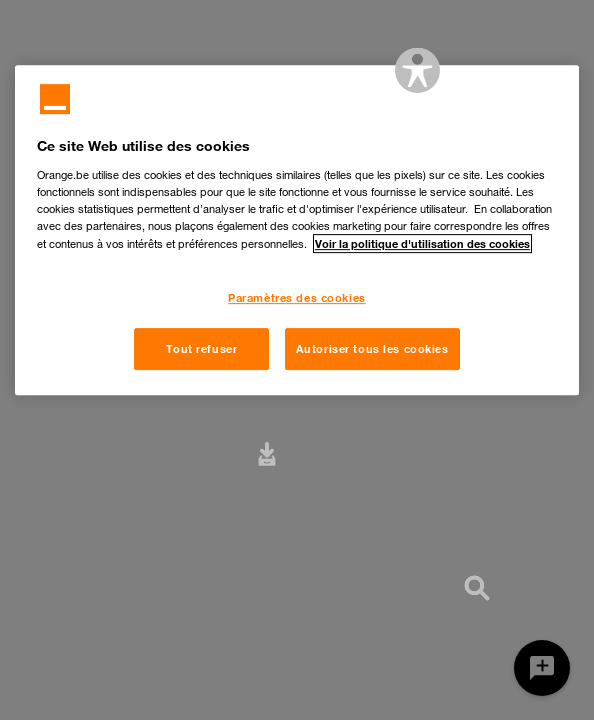 Image resolution: width=594 pixels, height=720 pixels. I want to click on open accessibility settings, so click(417, 70).